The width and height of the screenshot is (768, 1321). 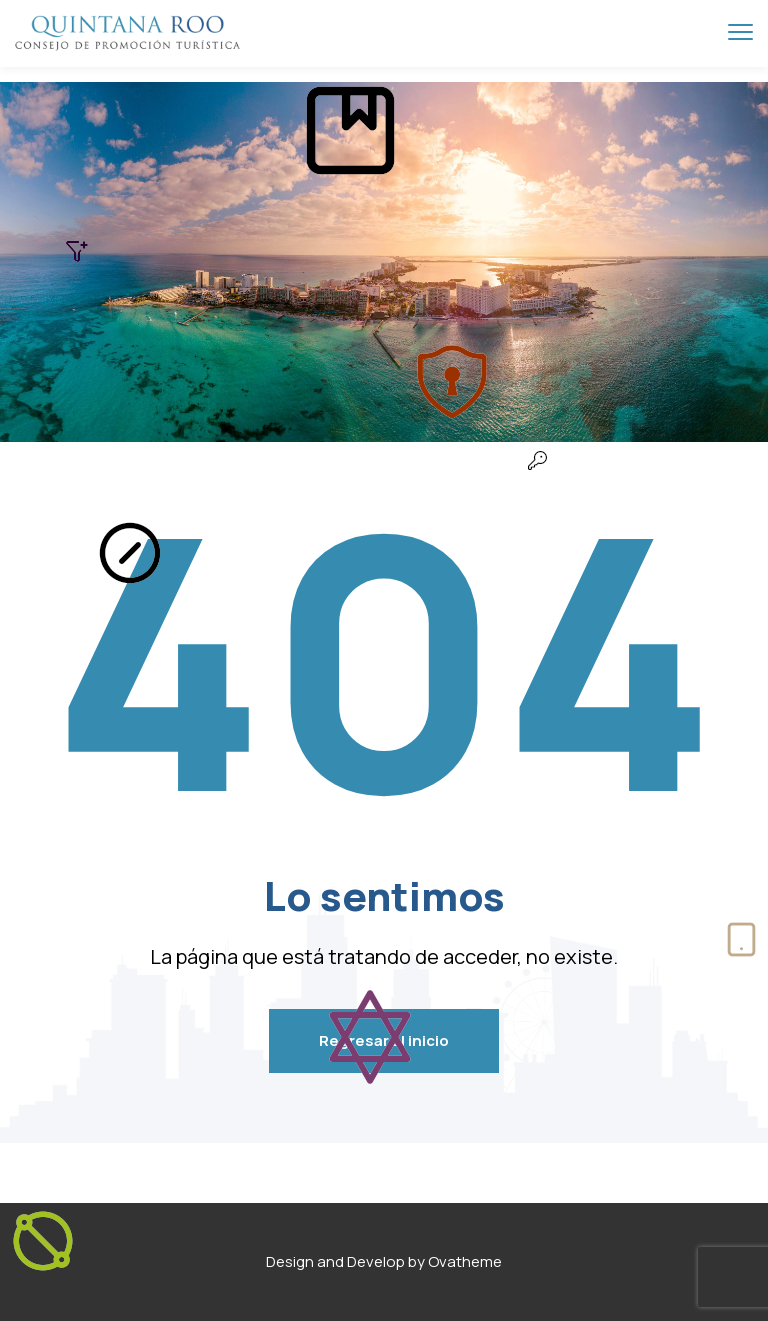 What do you see at coordinates (537, 460) in the screenshot?
I see `access account security settings` at bounding box center [537, 460].